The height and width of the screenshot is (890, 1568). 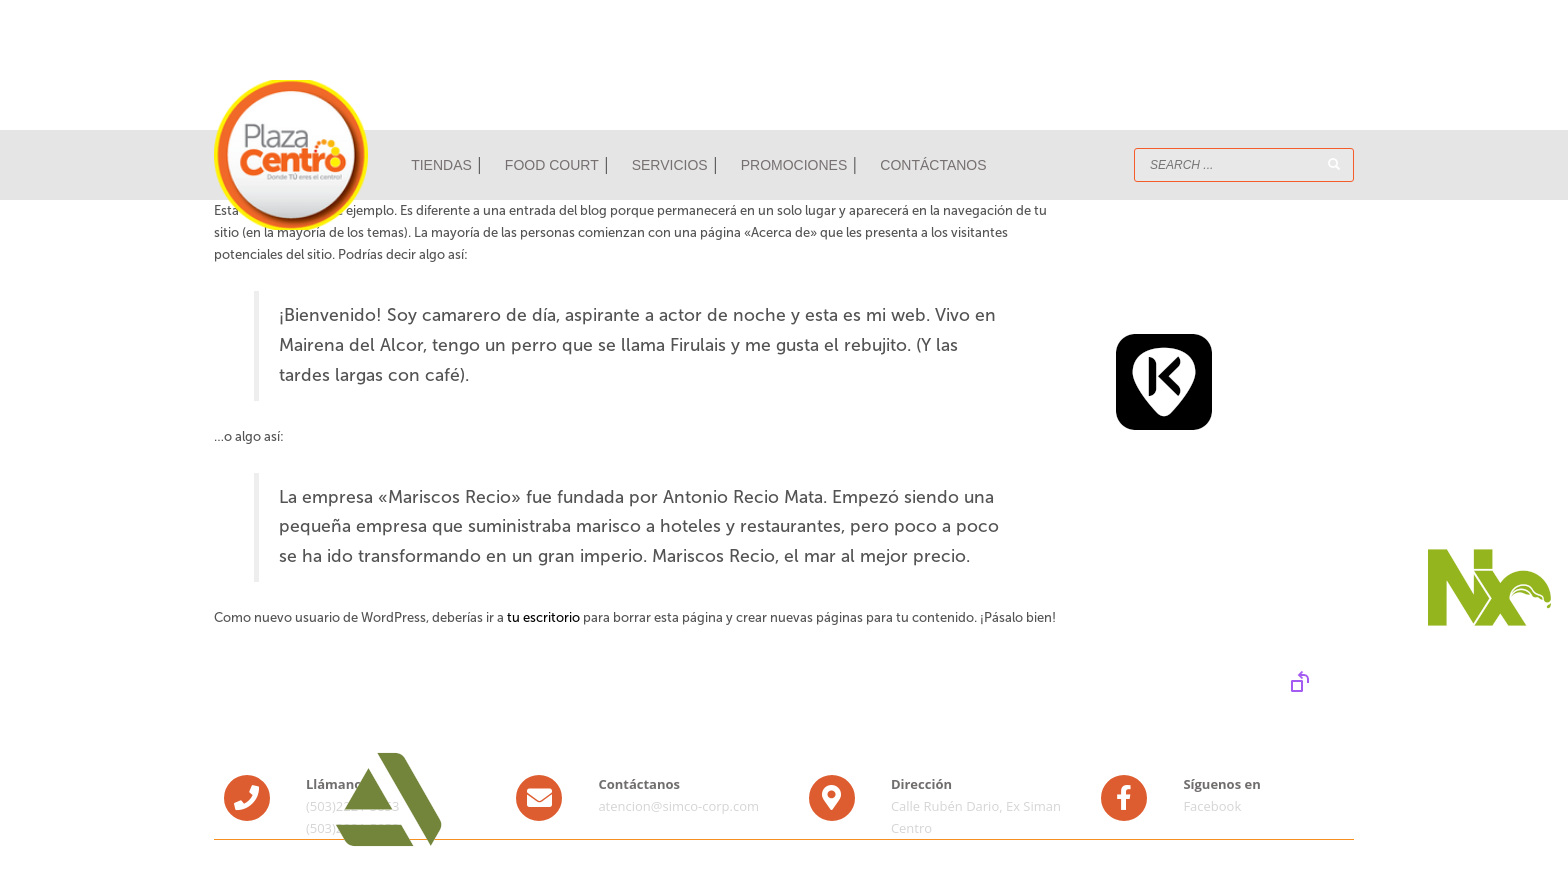 I want to click on rotate object counterclockwise, so click(x=1300, y=682).